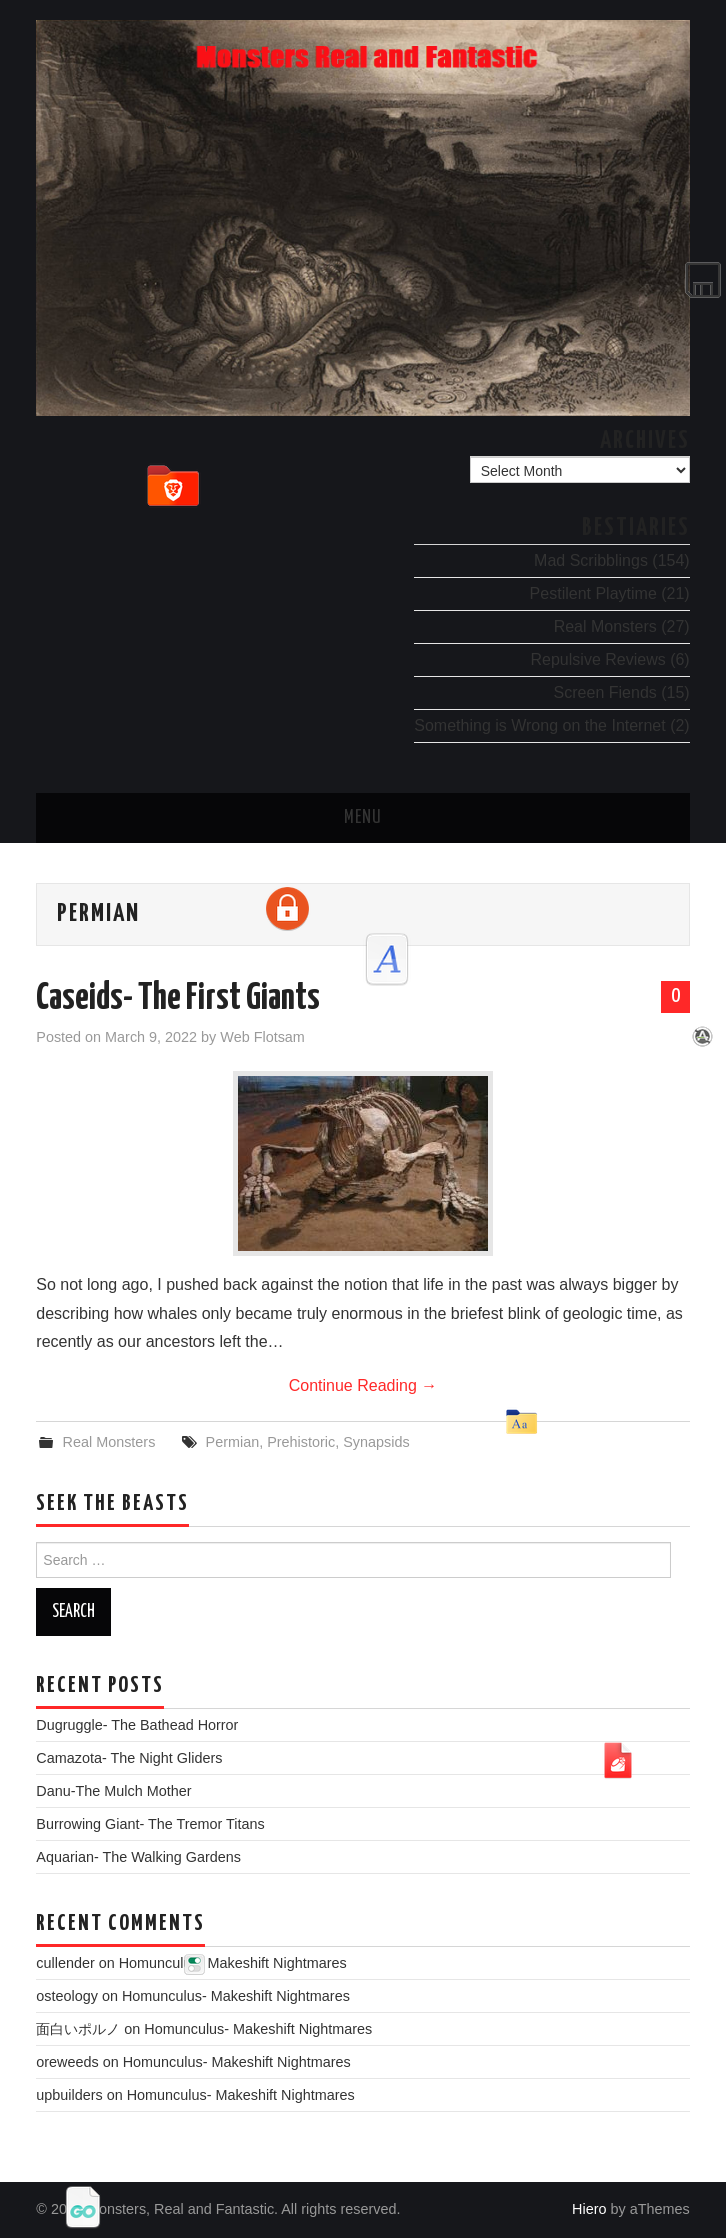  Describe the element at coordinates (521, 1422) in the screenshot. I see `open fonts folder` at that location.